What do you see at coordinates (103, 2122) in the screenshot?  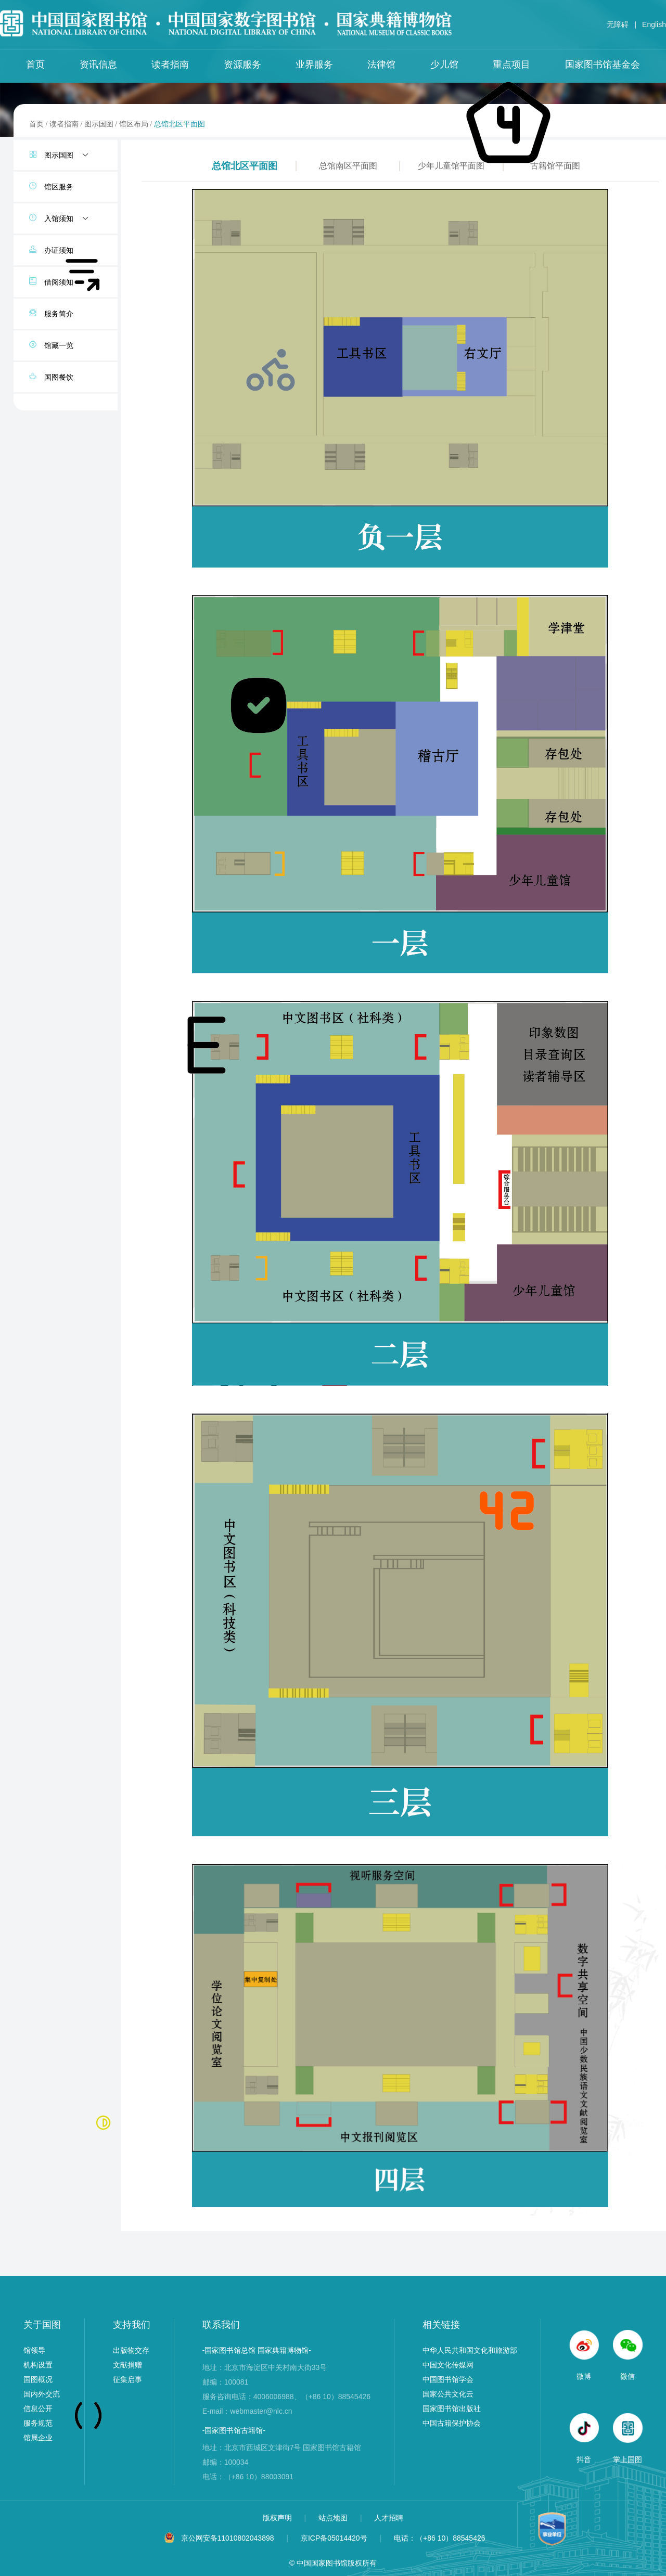 I see `adjust display contrast settings` at bounding box center [103, 2122].